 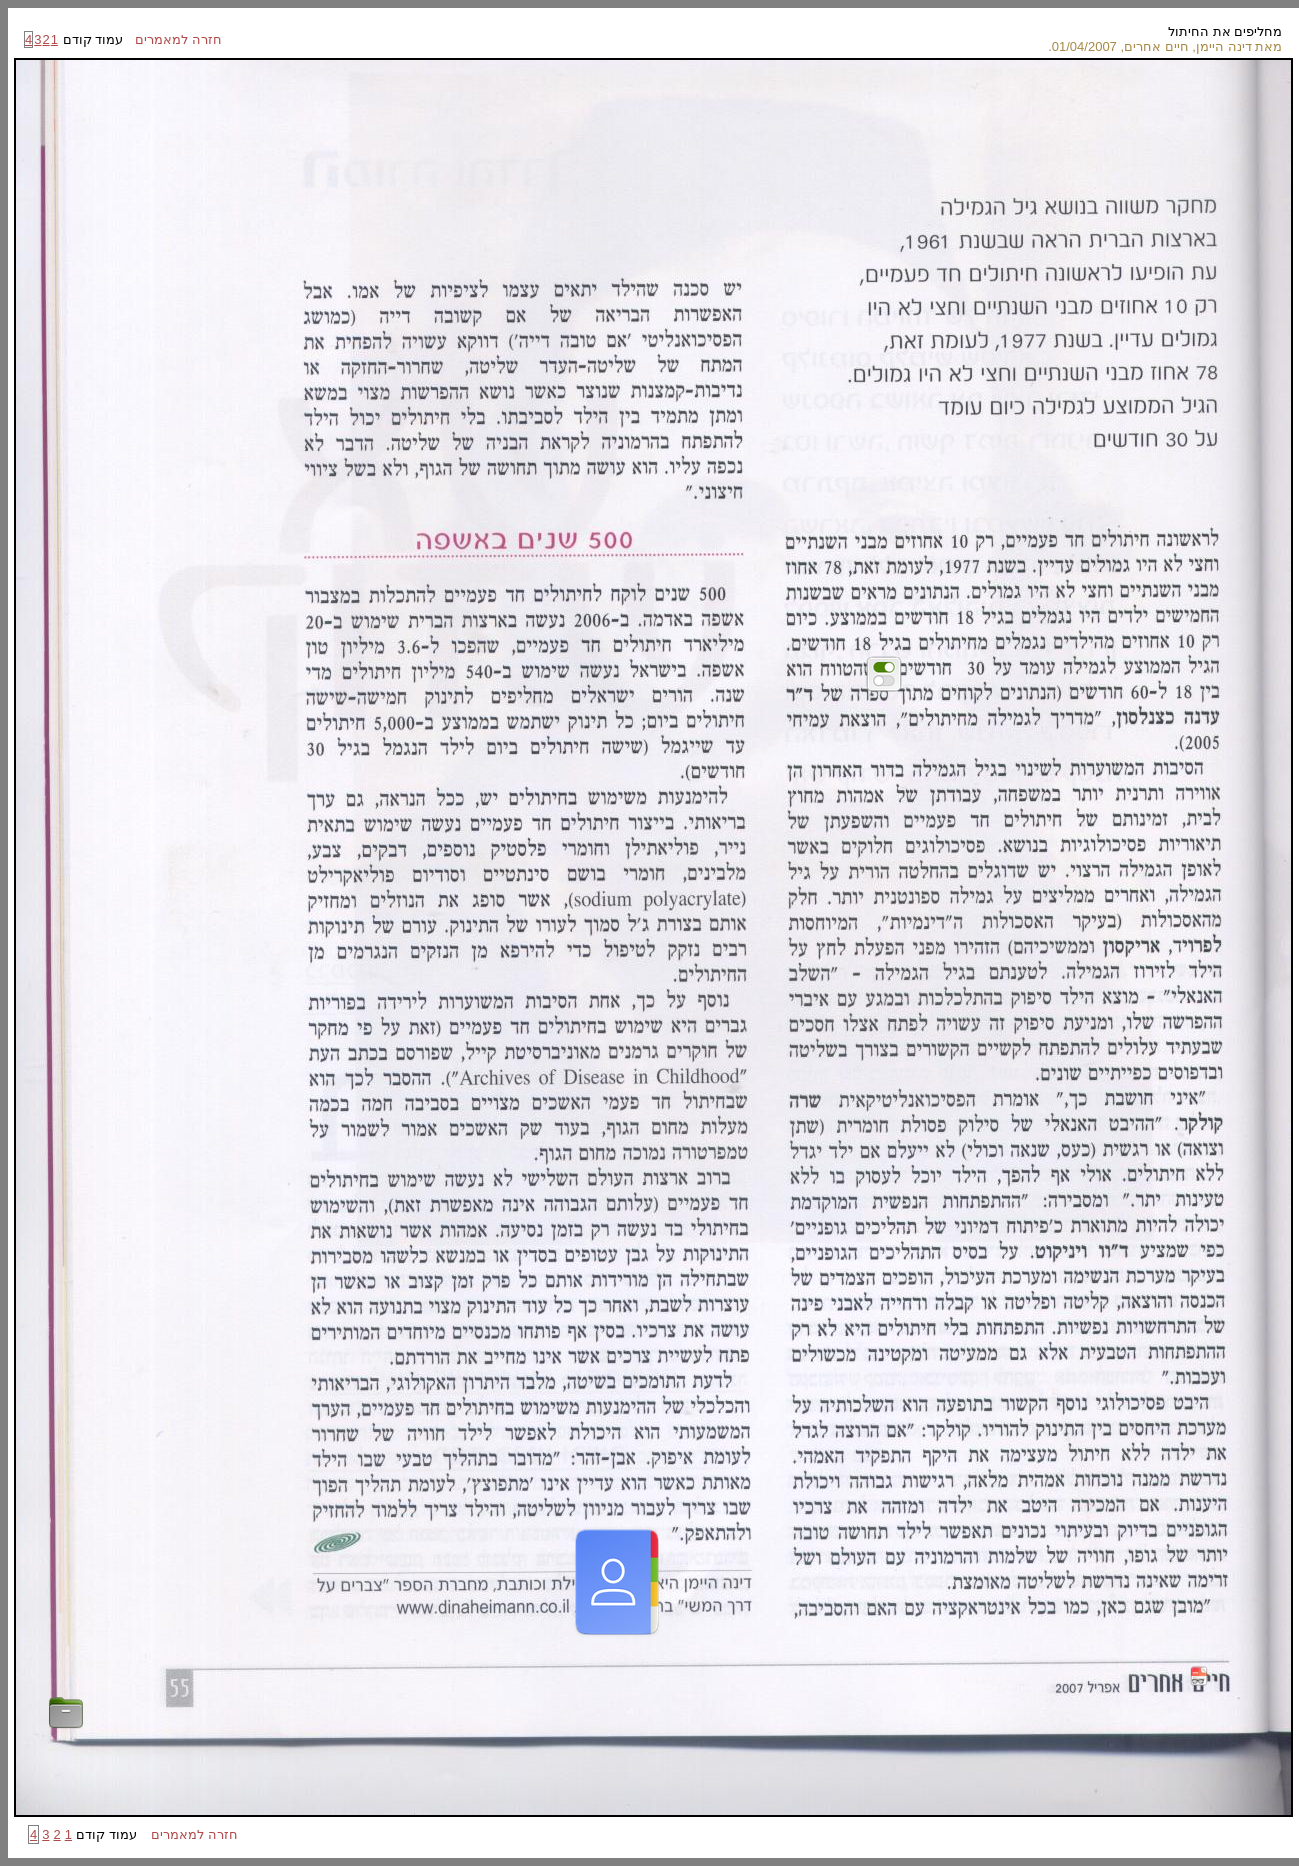 What do you see at coordinates (1199, 1676) in the screenshot?
I see `open the papers reference management app` at bounding box center [1199, 1676].